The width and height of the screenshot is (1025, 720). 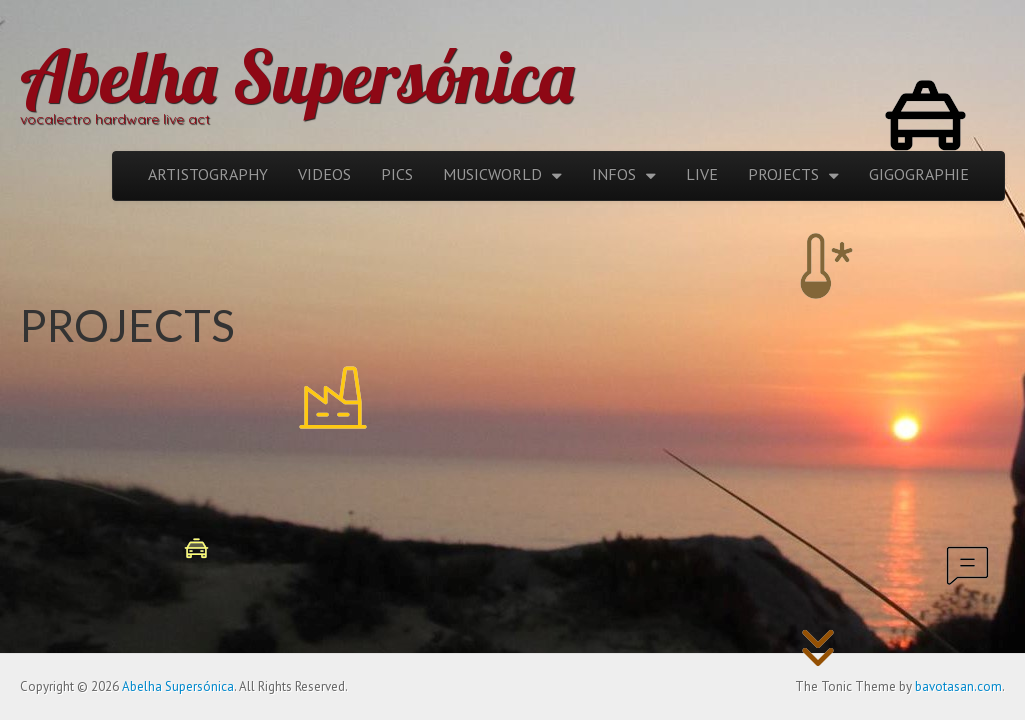 I want to click on open chat or messaging, so click(x=967, y=562).